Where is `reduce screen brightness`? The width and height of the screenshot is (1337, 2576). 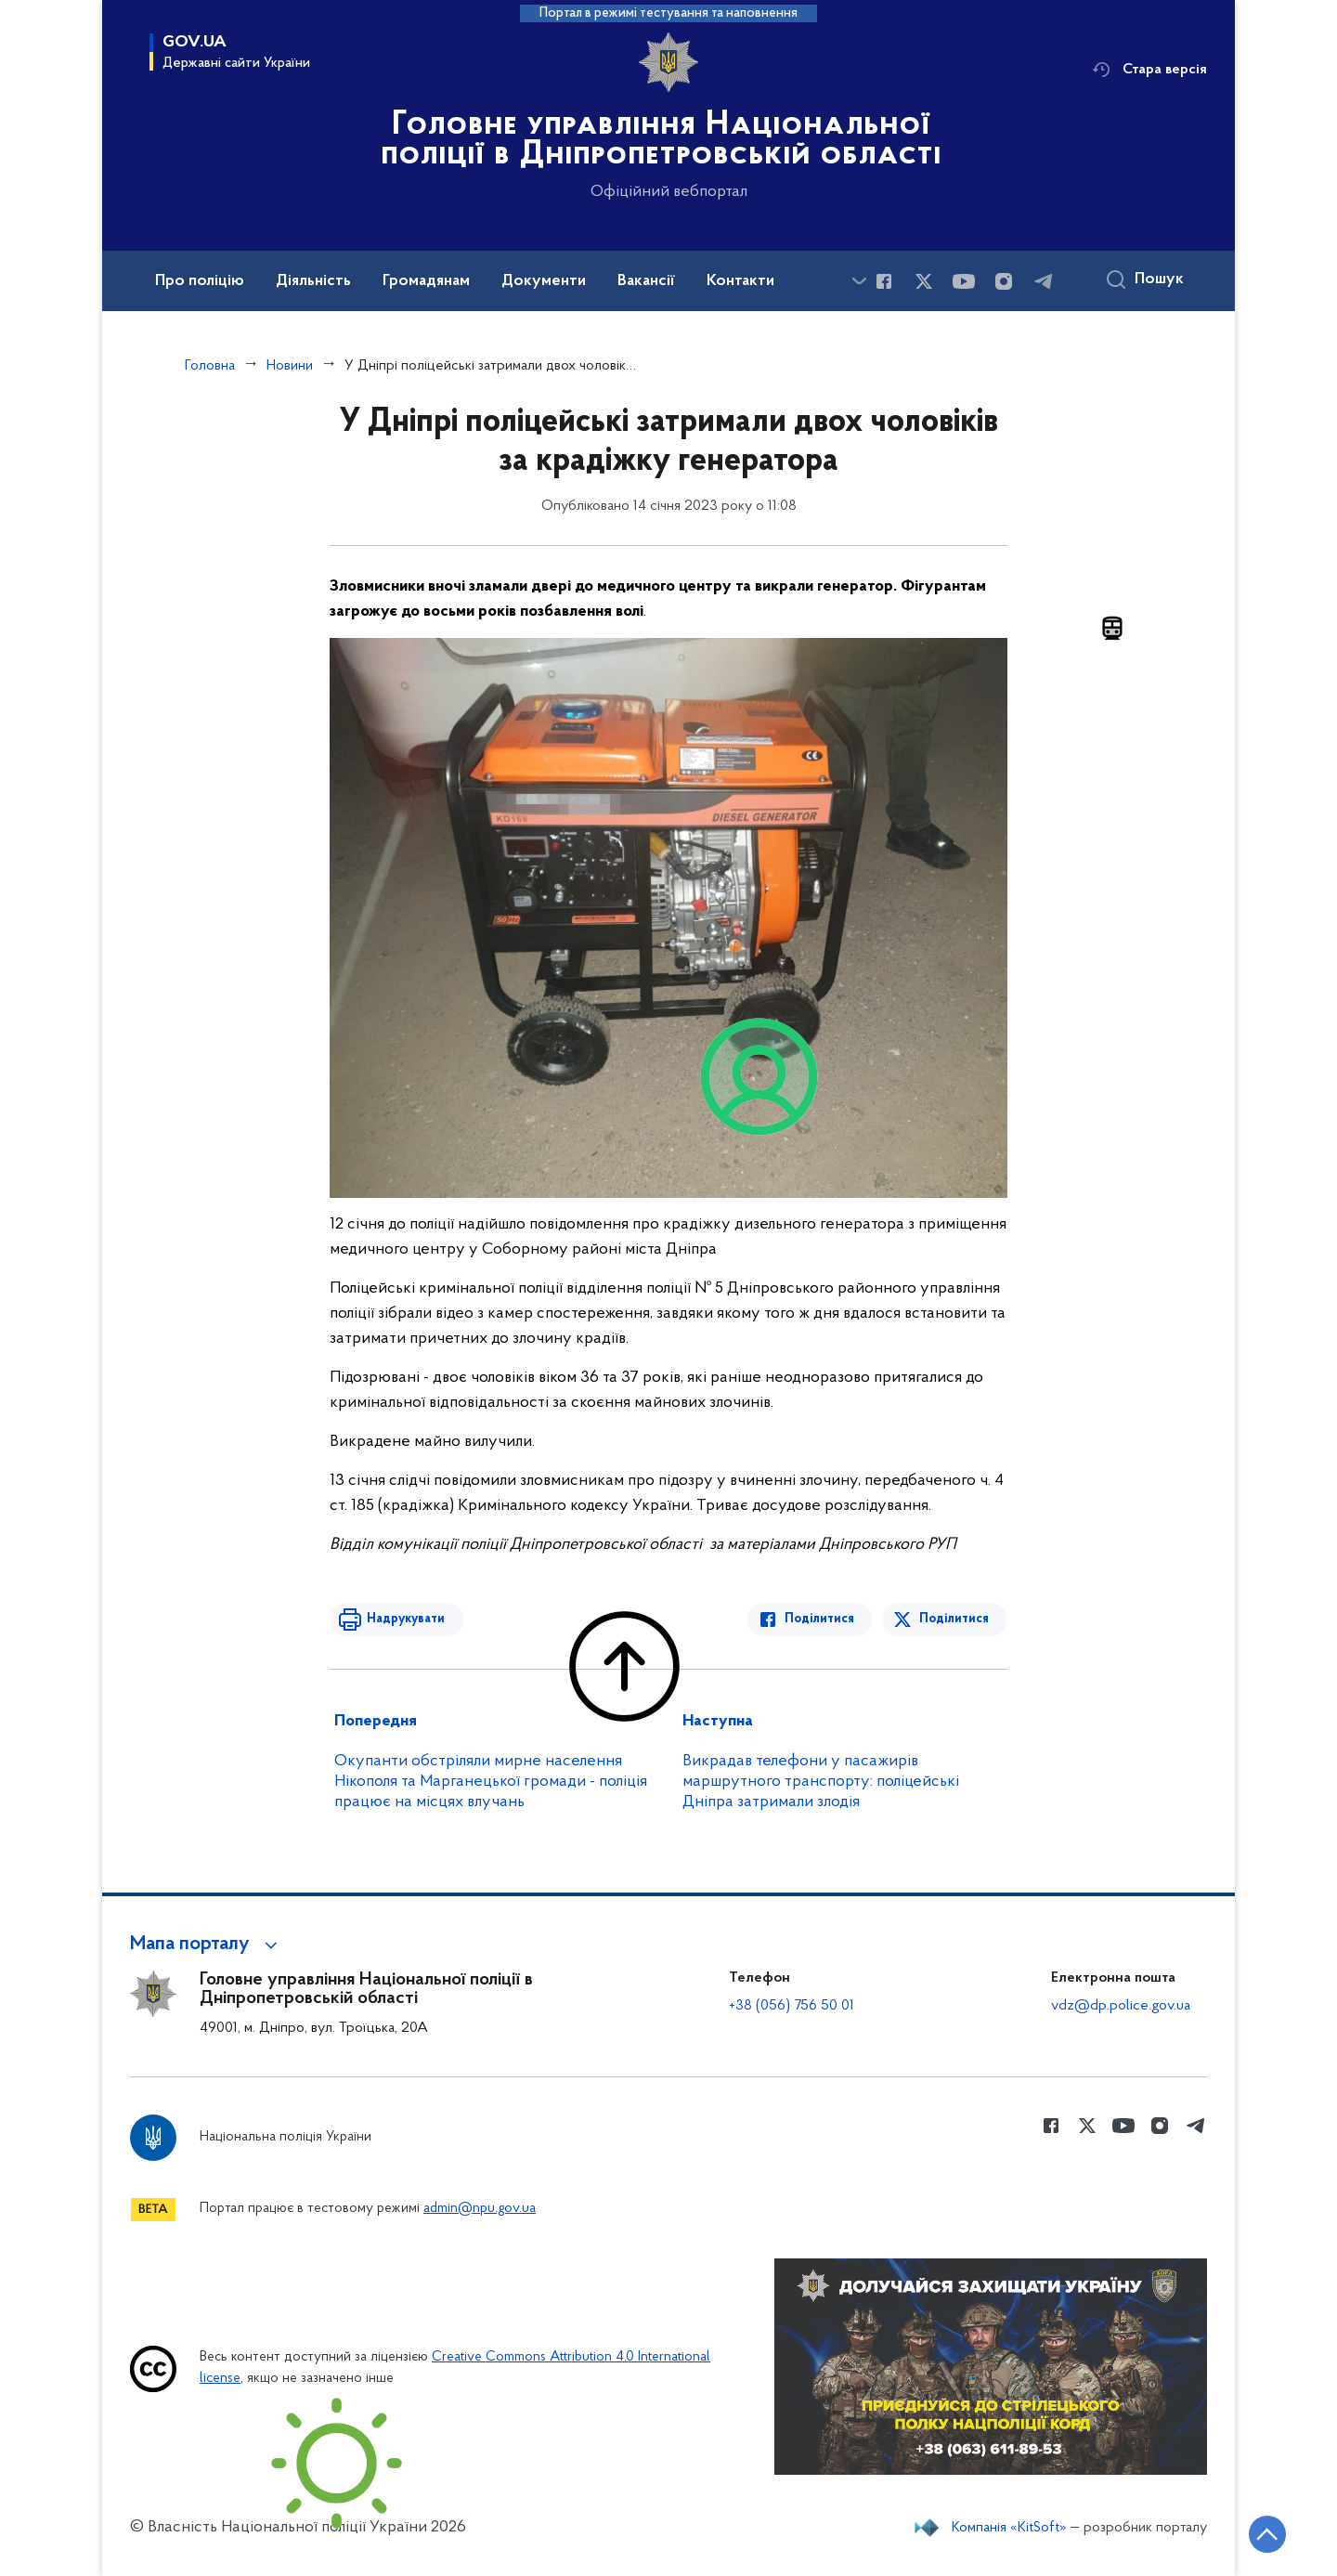
reduce screen brightness is located at coordinates (336, 2463).